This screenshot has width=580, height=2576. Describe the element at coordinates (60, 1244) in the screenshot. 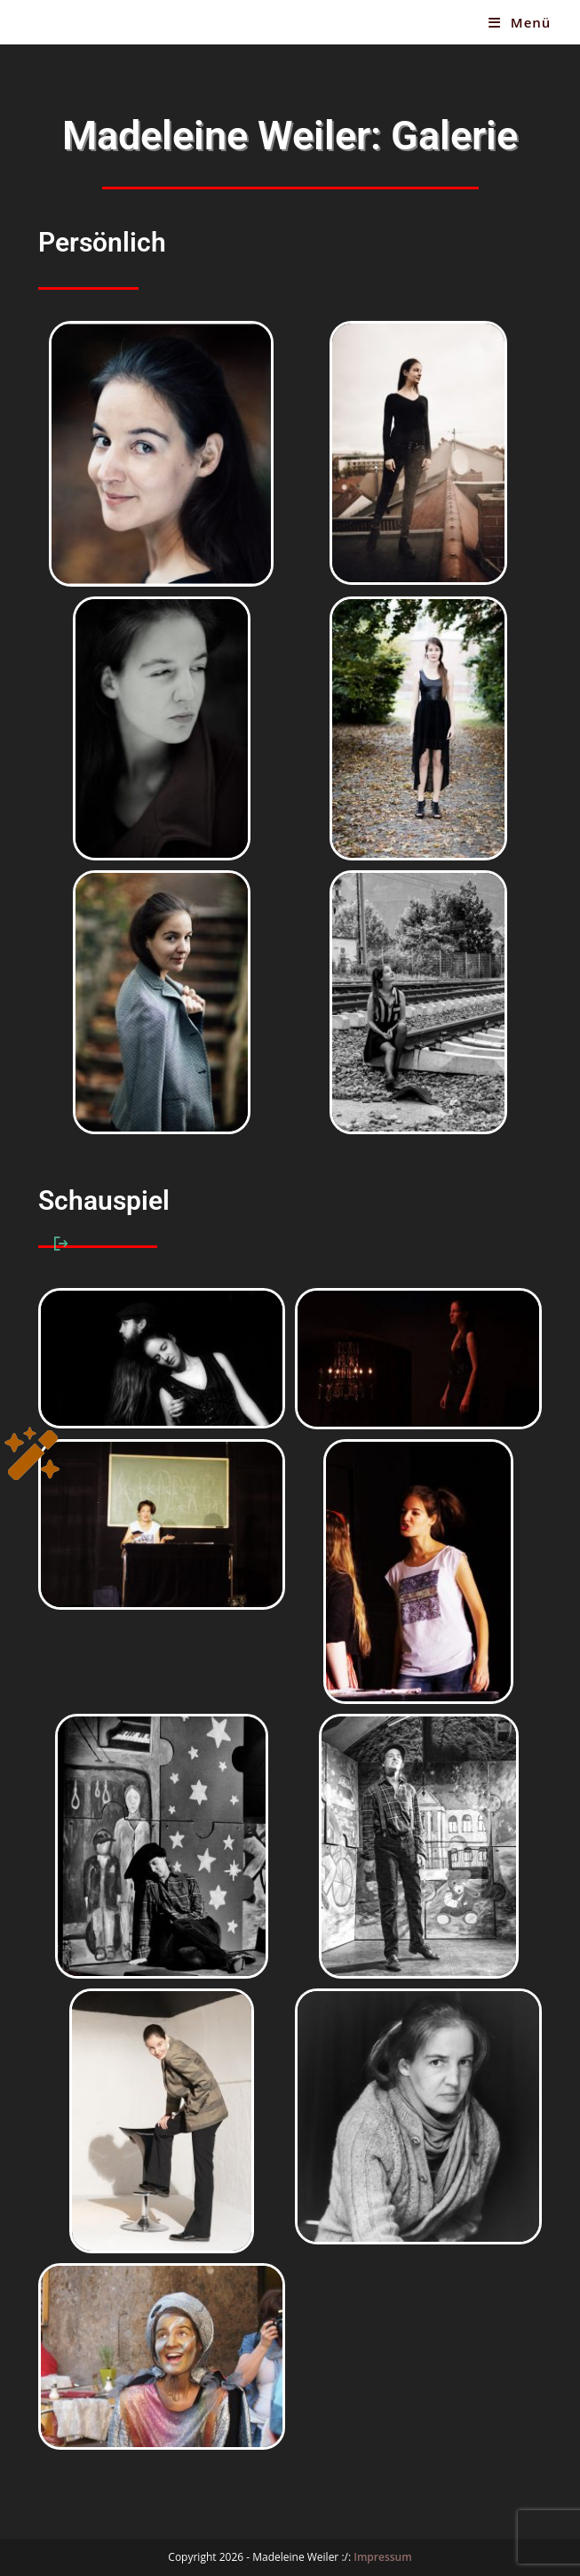

I see `sign out of your account` at that location.